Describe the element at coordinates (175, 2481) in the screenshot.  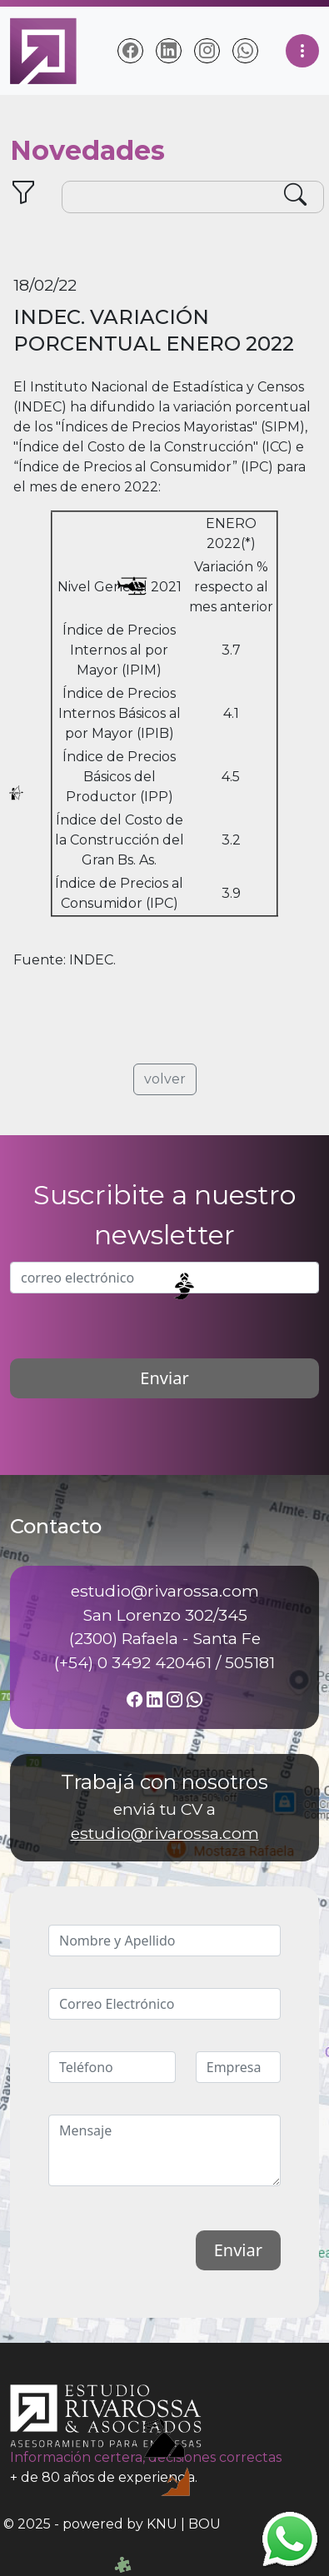
I see `indicates progress toward a goal or milestone` at that location.